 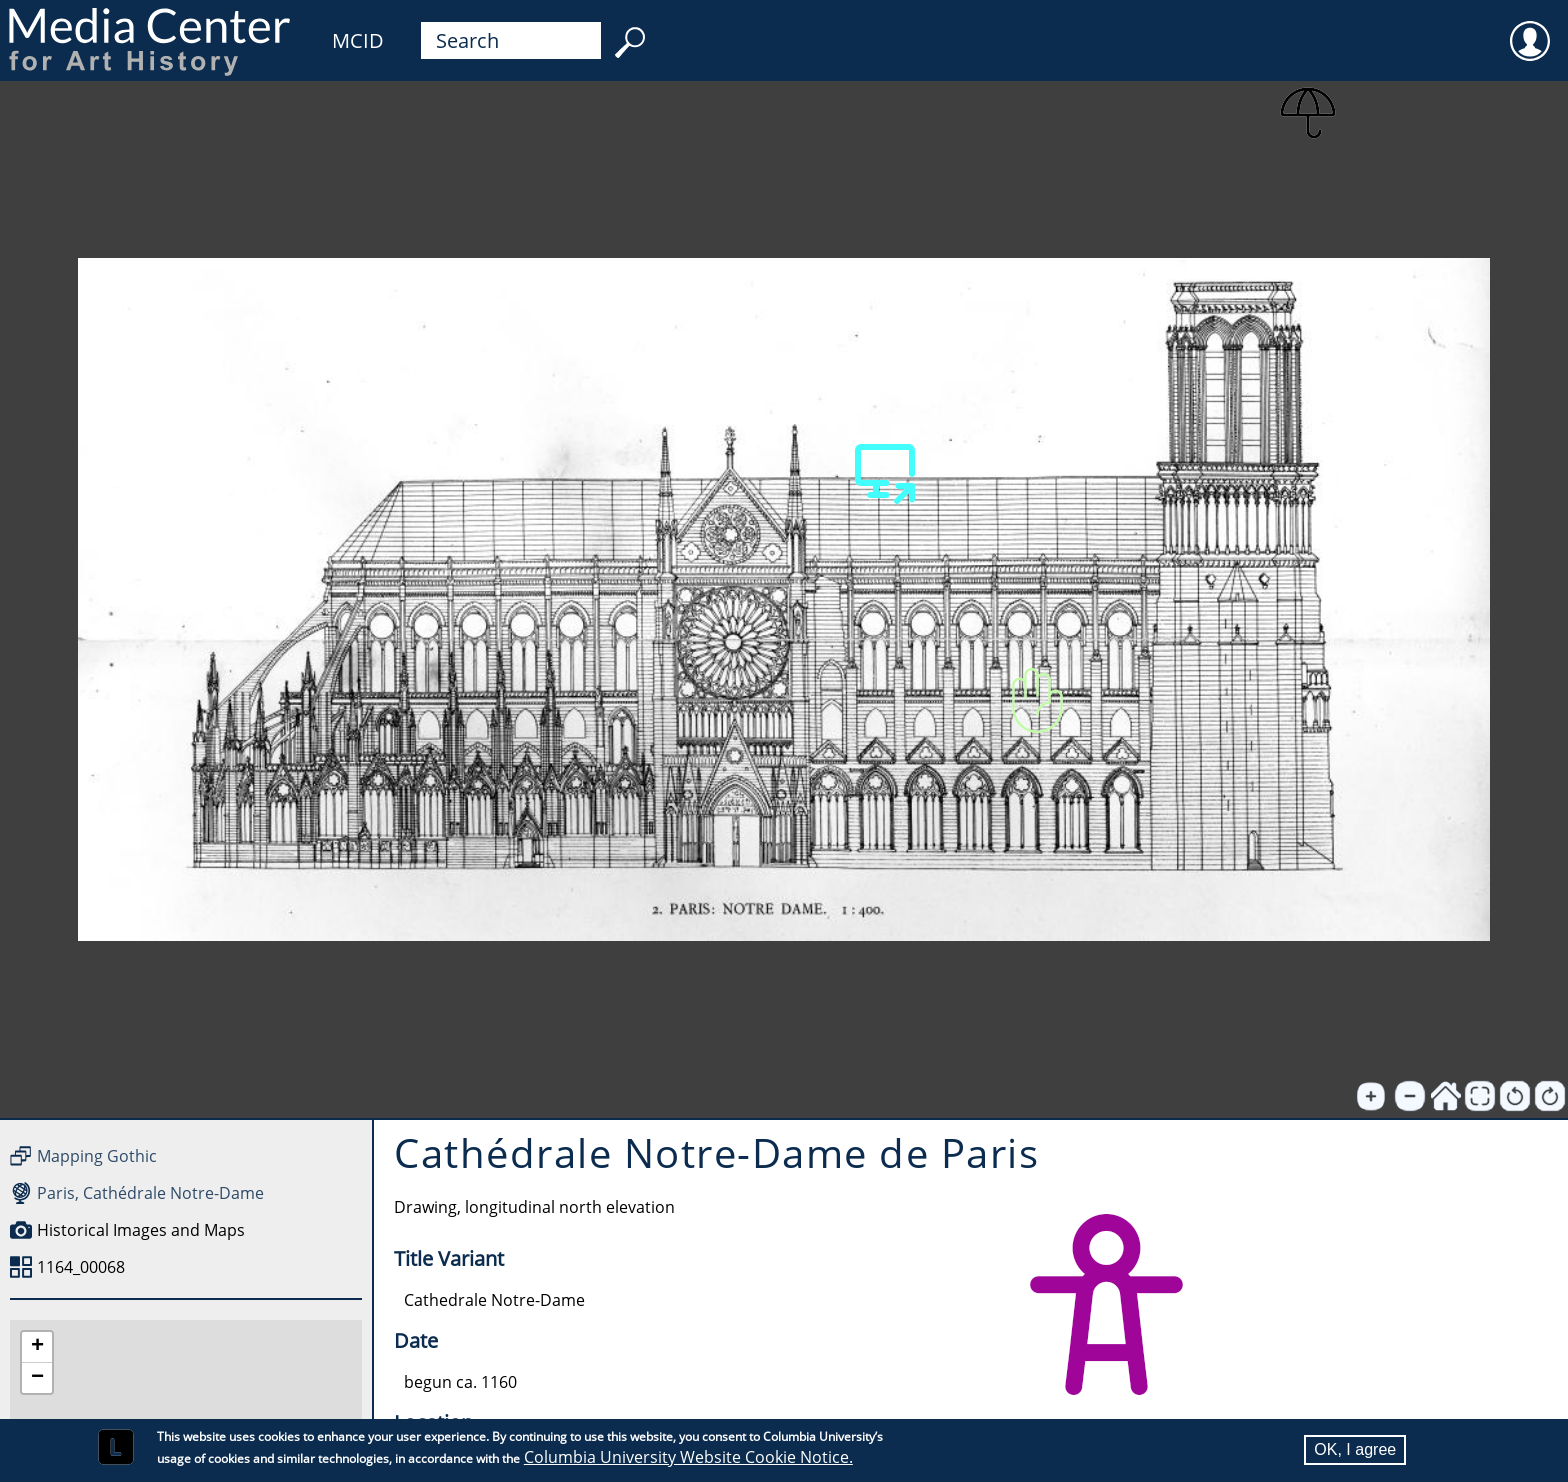 I want to click on share your screen with others, so click(x=885, y=471).